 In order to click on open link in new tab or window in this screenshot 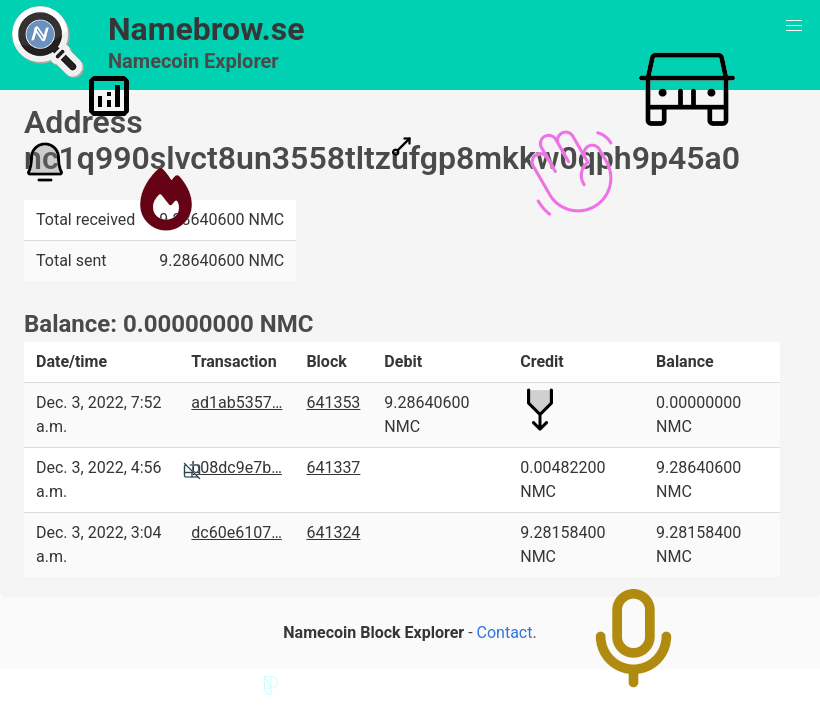, I will do `click(402, 146)`.